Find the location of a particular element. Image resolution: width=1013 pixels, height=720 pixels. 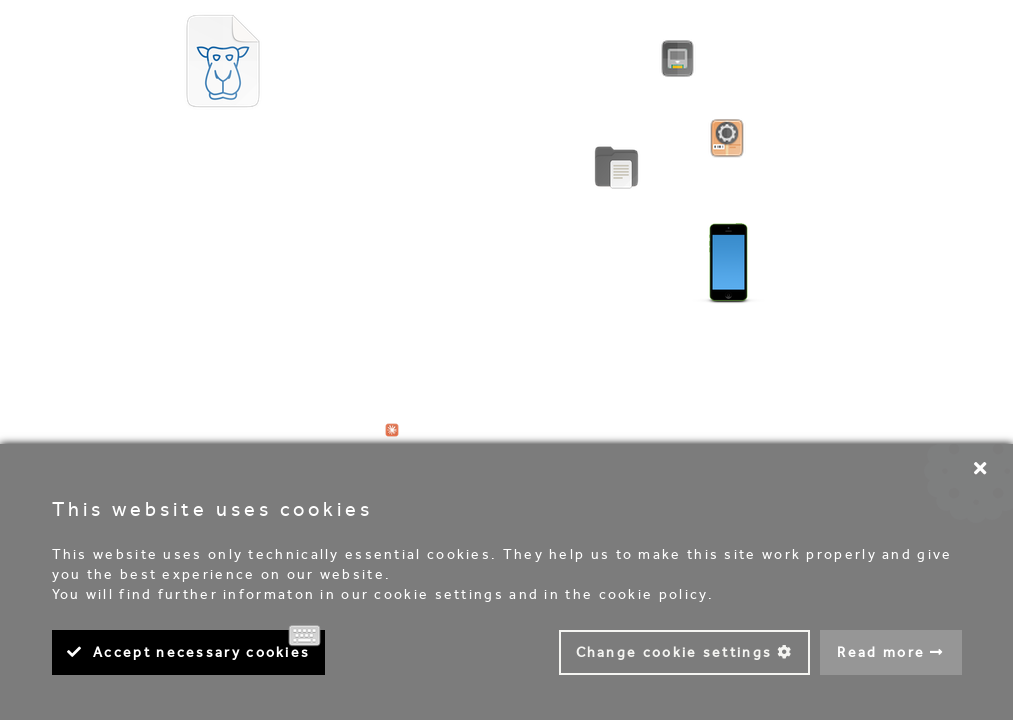

open the Claude AI assistant app is located at coordinates (392, 430).